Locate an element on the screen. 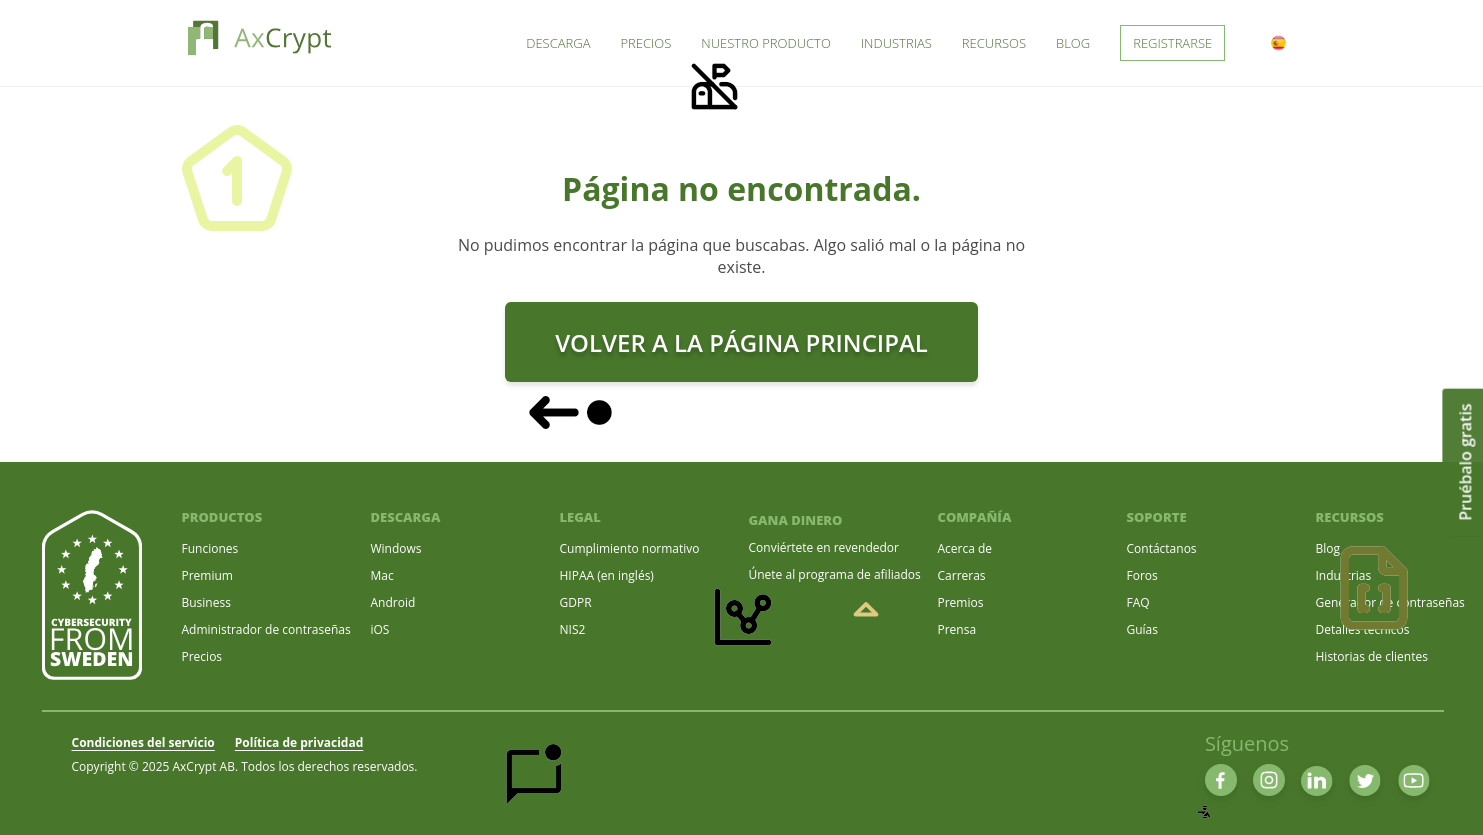 This screenshot has height=835, width=1483. view scatter plot or data visualization is located at coordinates (743, 617).